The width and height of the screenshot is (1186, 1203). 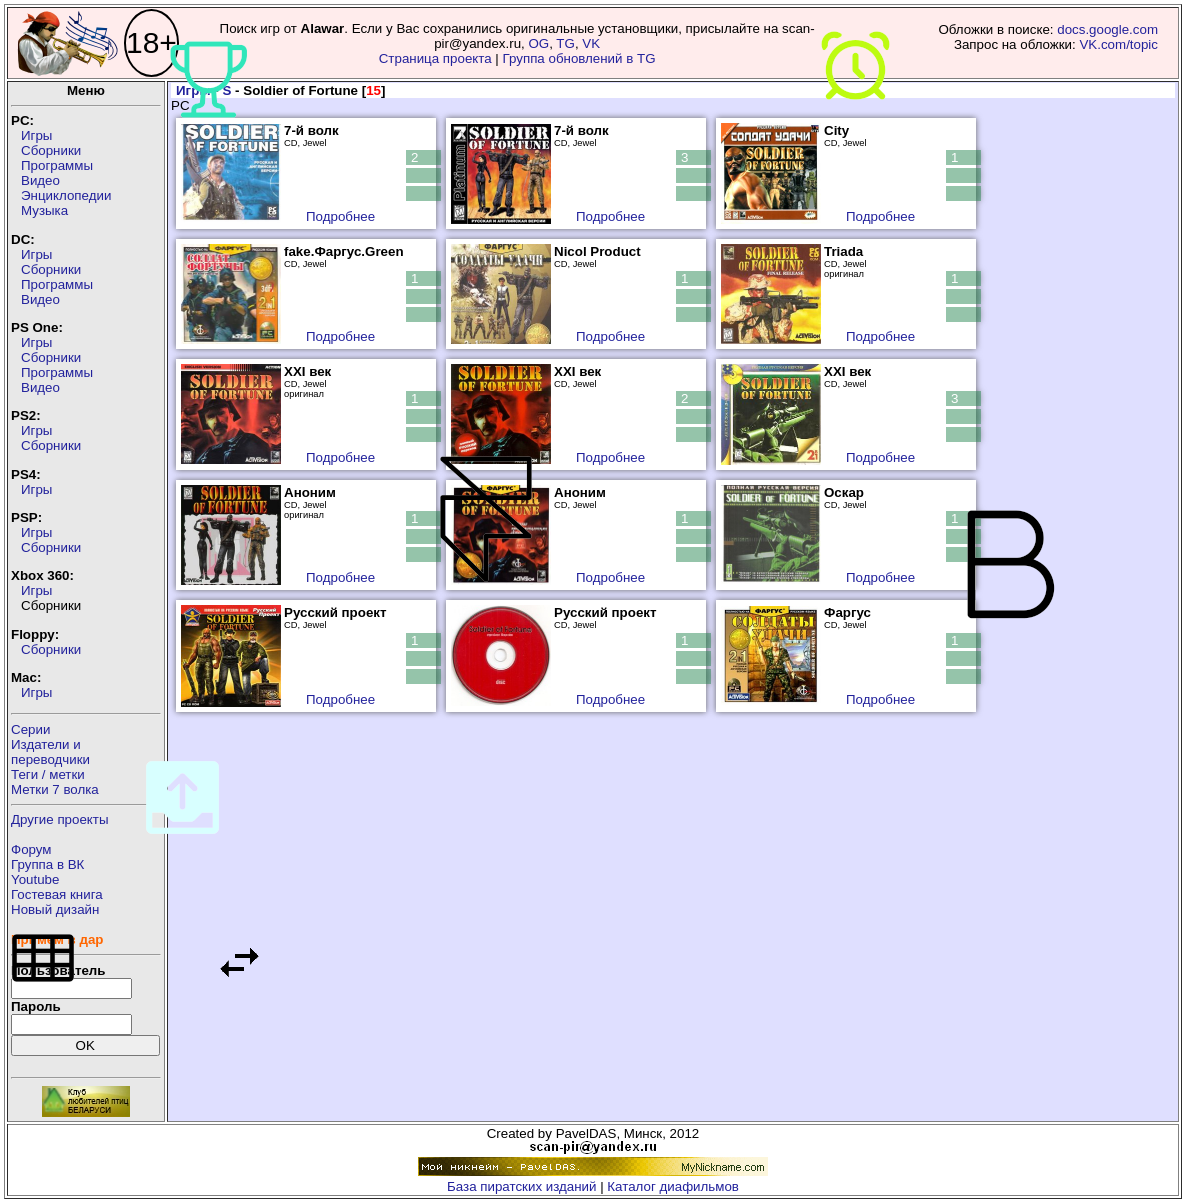 What do you see at coordinates (182, 797) in the screenshot?
I see `upload file to inbox or tray` at bounding box center [182, 797].